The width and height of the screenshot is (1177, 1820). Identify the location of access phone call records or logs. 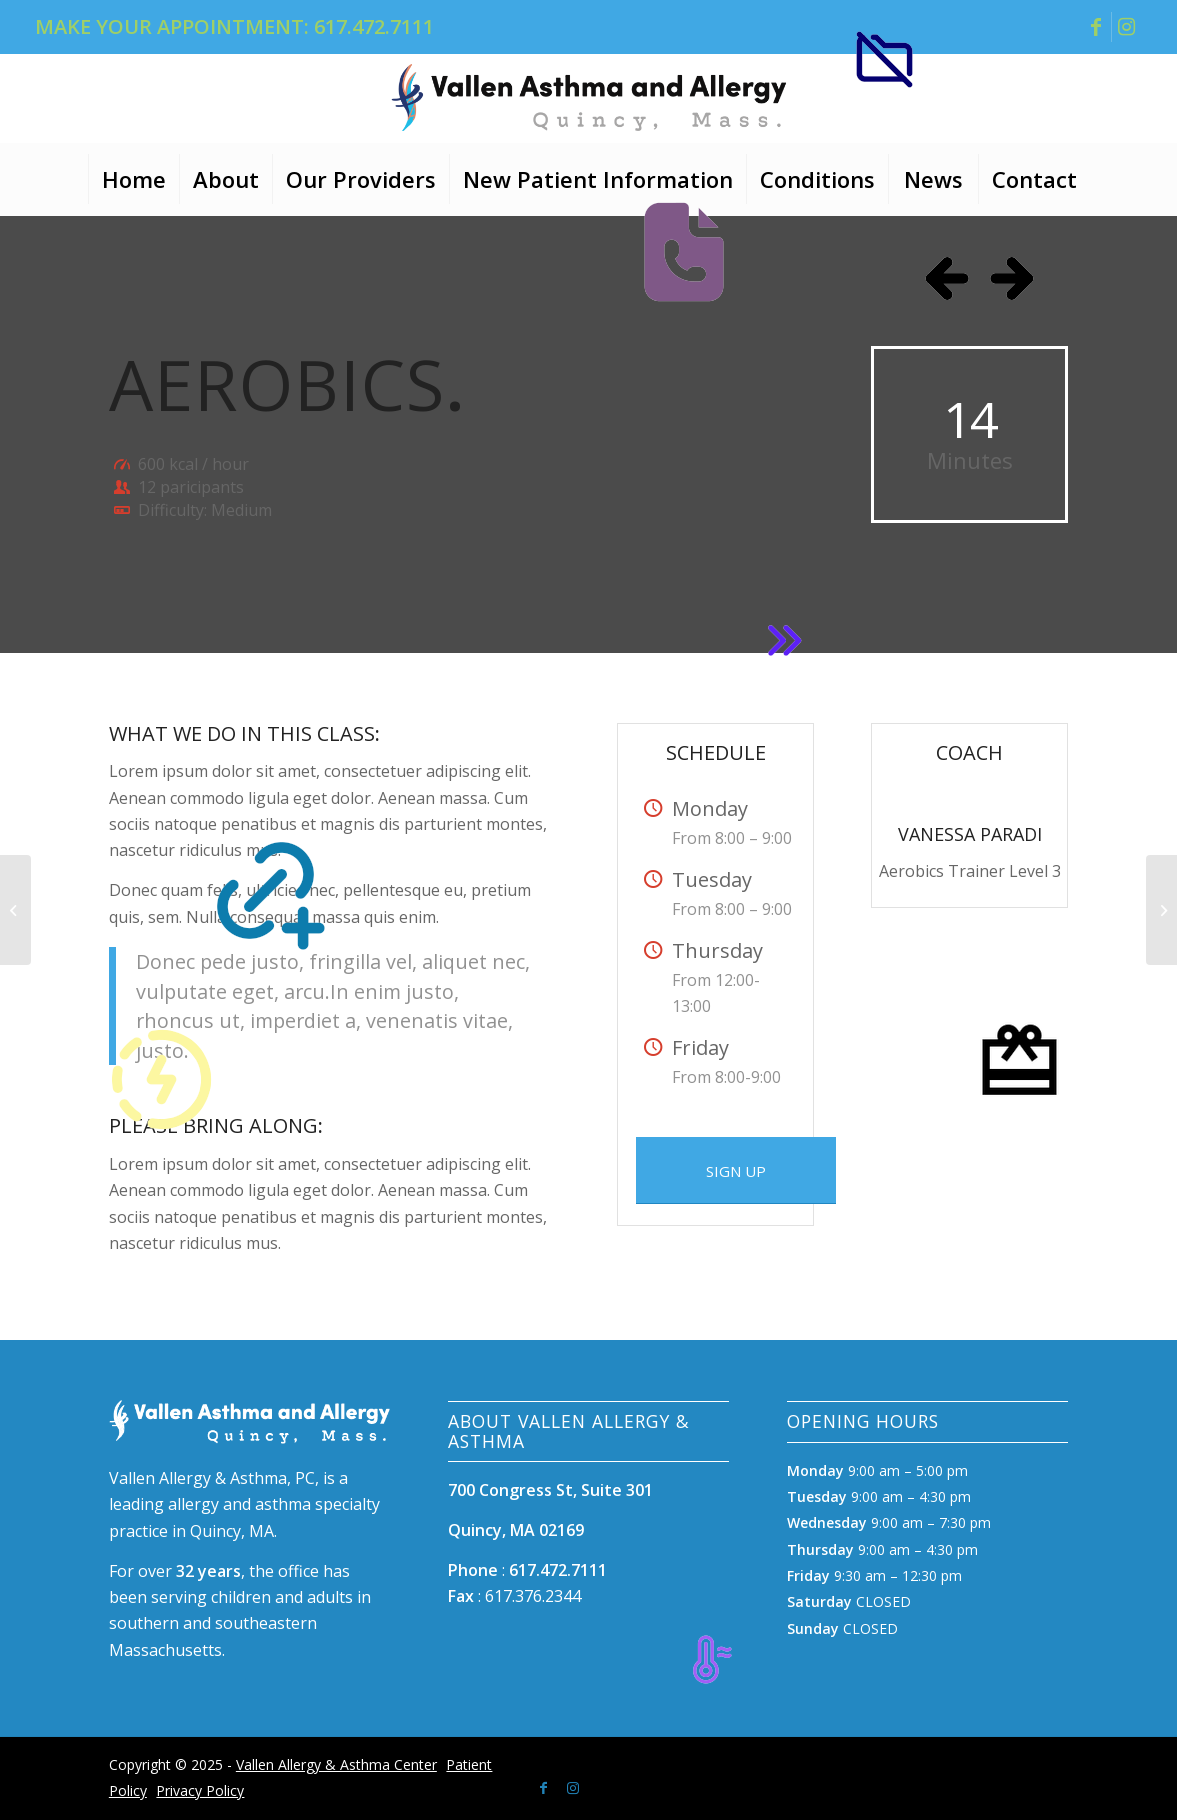
(684, 252).